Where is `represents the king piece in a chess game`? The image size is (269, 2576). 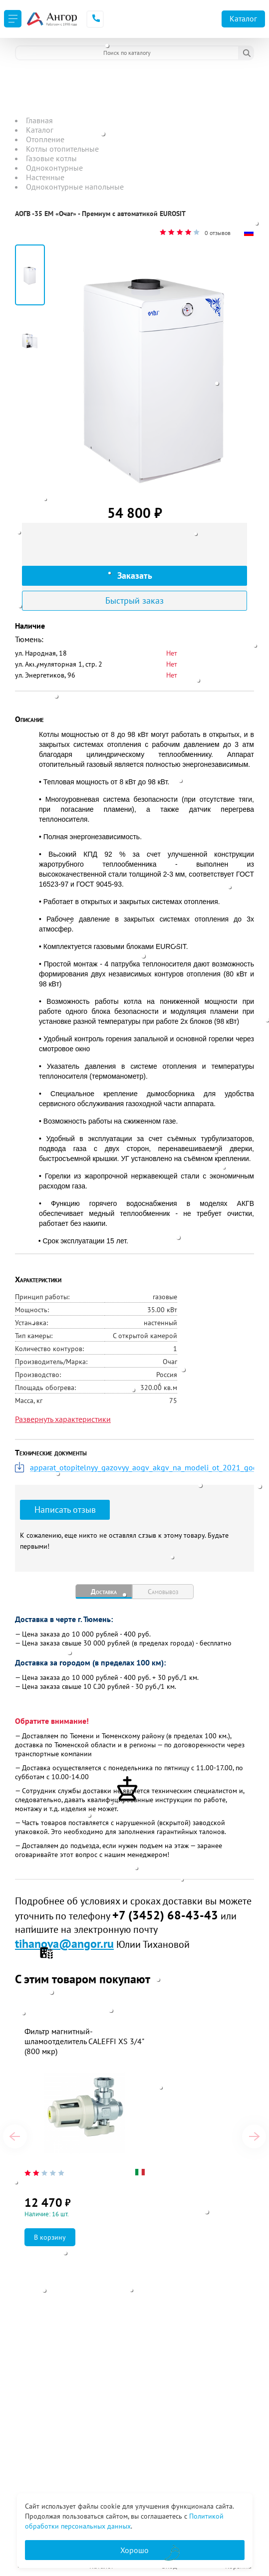 represents the king piece in a chess game is located at coordinates (127, 1789).